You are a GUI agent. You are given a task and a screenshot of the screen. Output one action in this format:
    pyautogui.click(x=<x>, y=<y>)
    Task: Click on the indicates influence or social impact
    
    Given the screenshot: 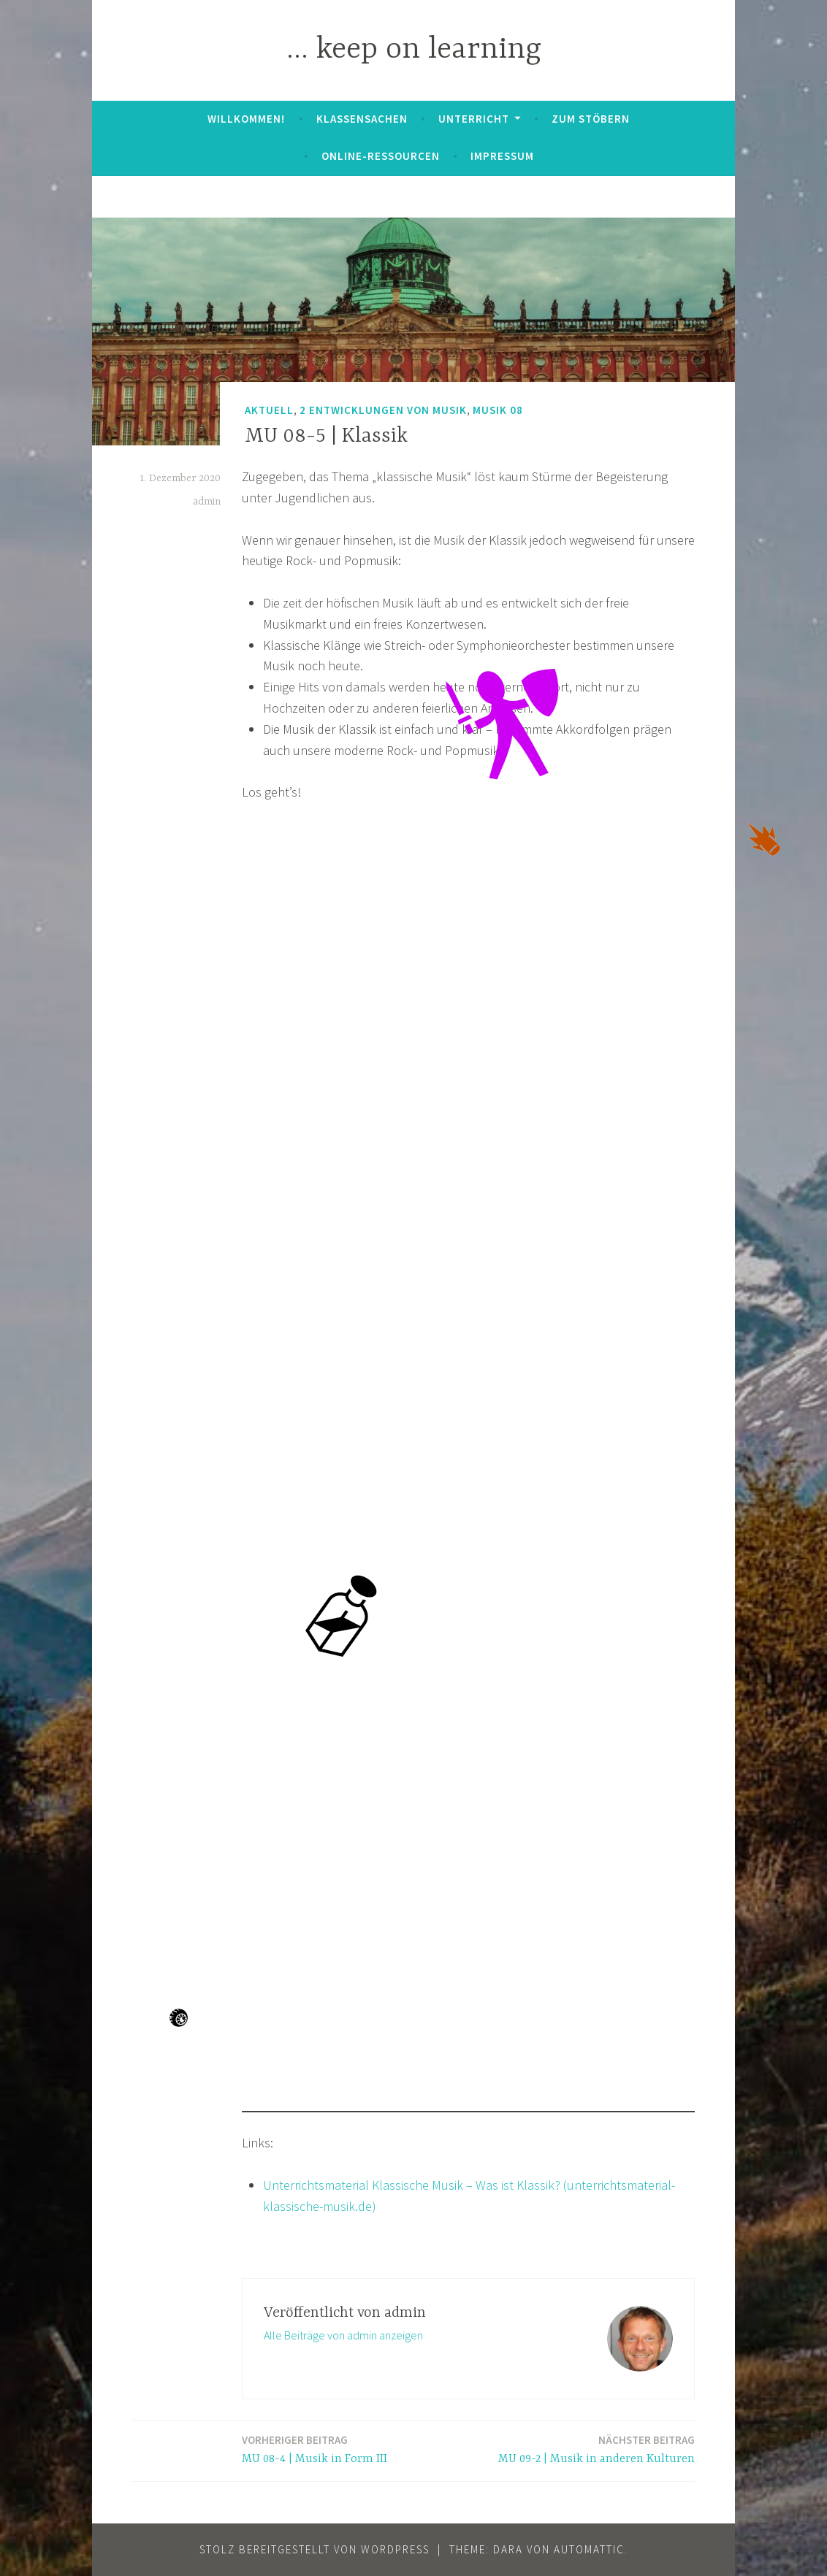 What is the action you would take?
    pyautogui.click(x=763, y=839)
    